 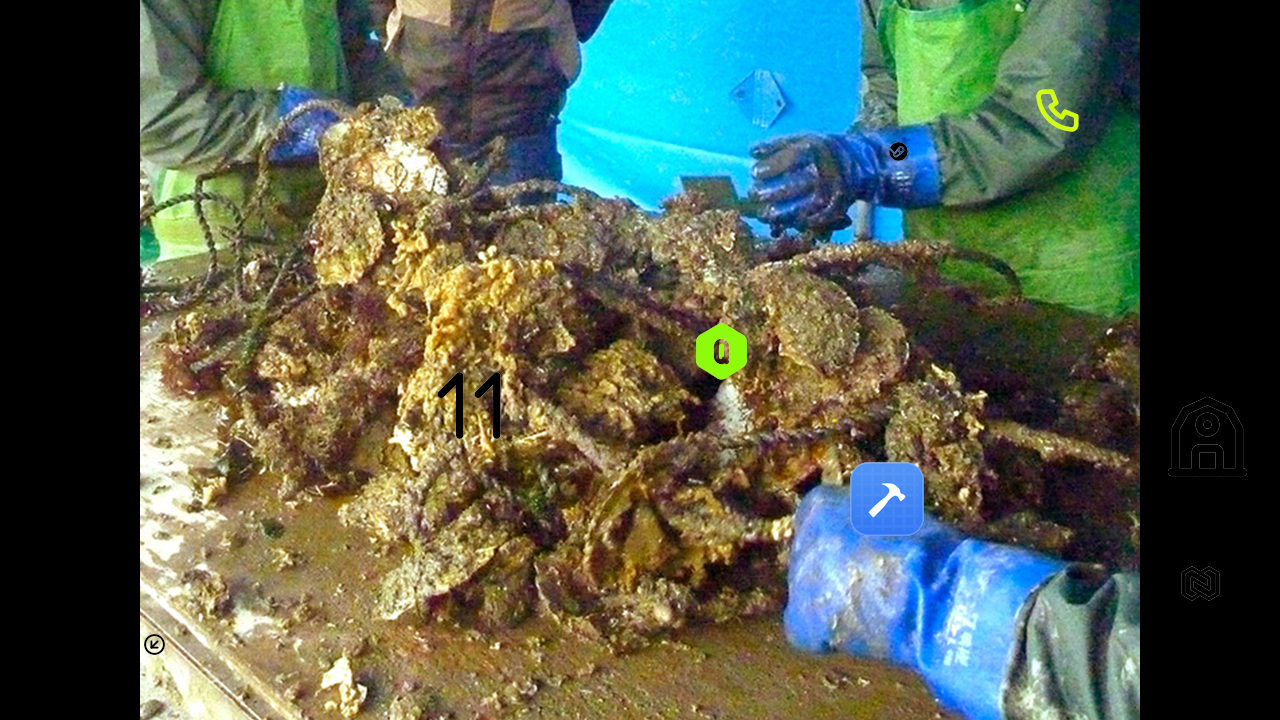 What do you see at coordinates (474, 405) in the screenshot?
I see `indicates item number 11 in a list or sequence` at bounding box center [474, 405].